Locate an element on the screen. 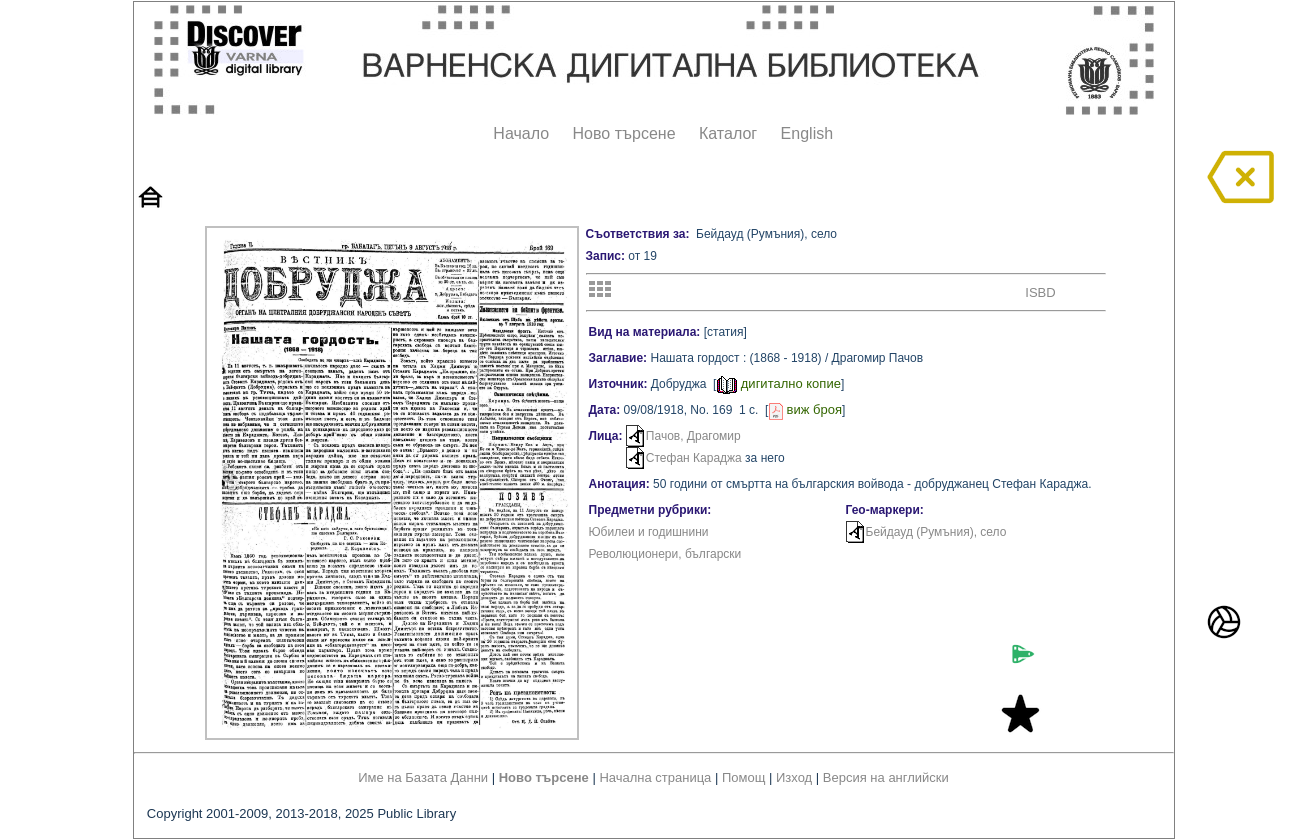 This screenshot has height=840, width=1307. view home exterior or siding options is located at coordinates (150, 197).